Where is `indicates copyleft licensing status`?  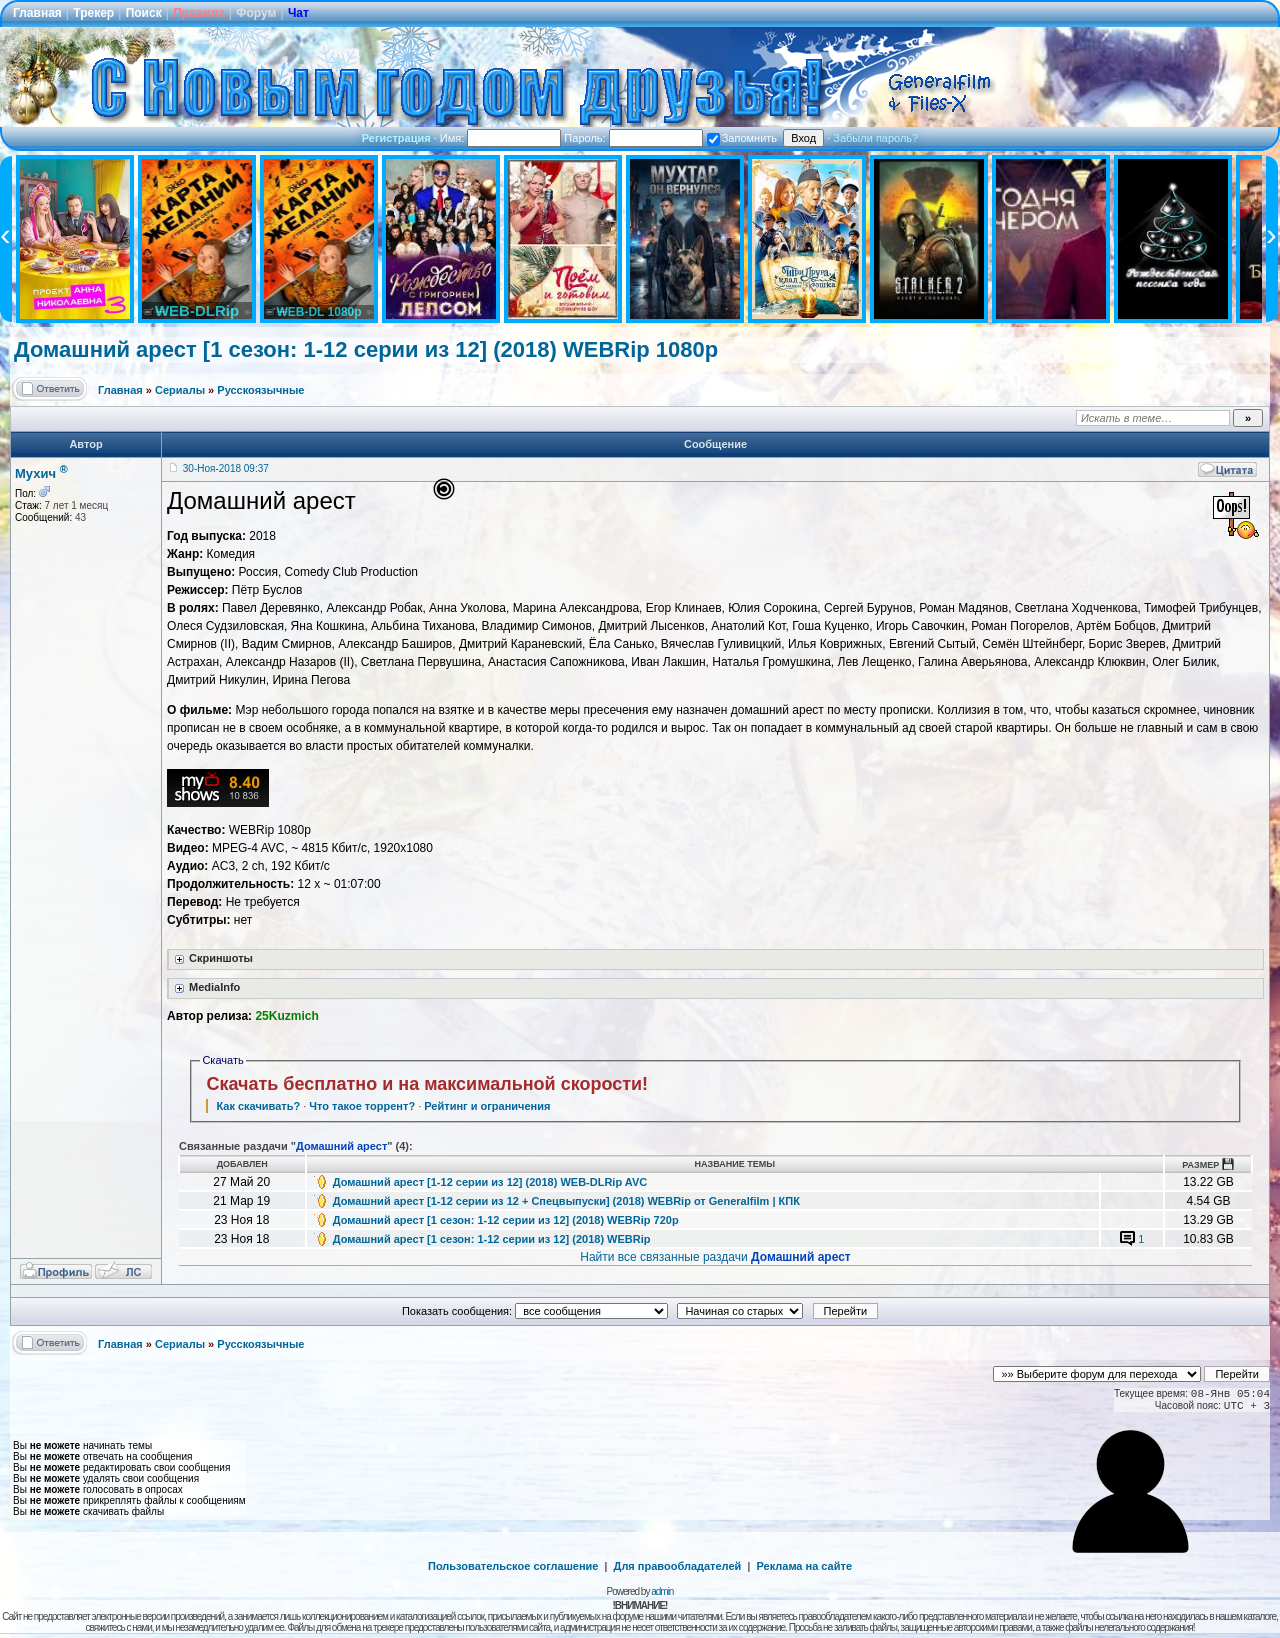 indicates copyleft licensing status is located at coordinates (444, 489).